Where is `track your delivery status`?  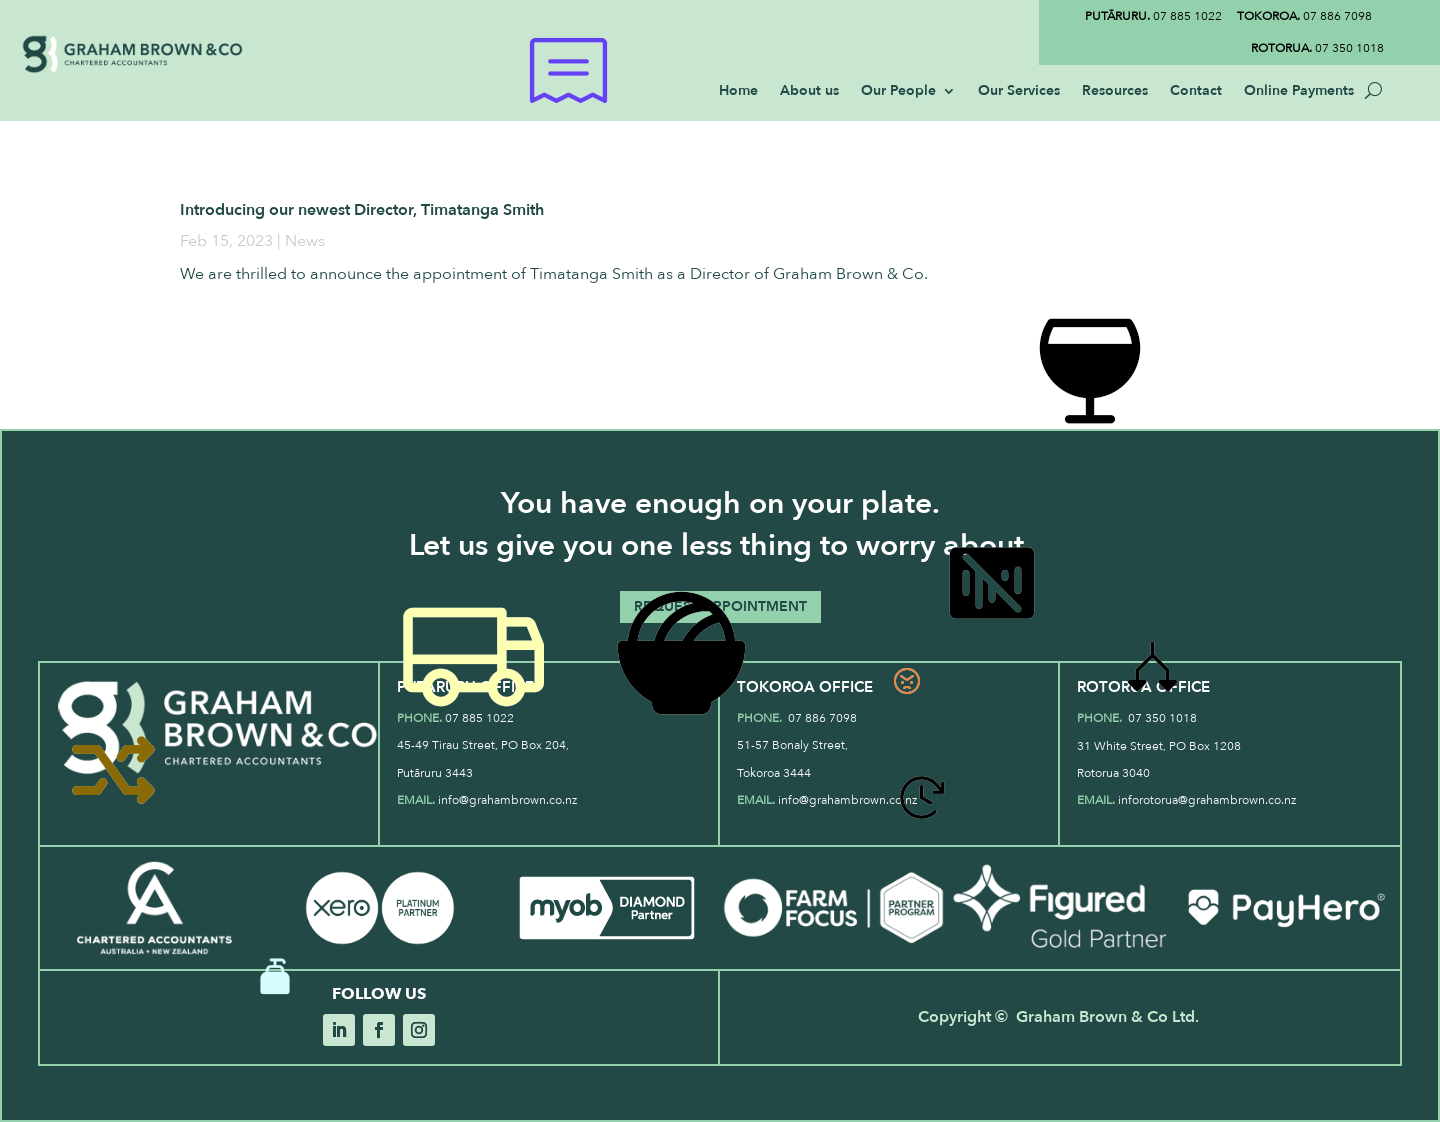
track your delivery status is located at coordinates (469, 650).